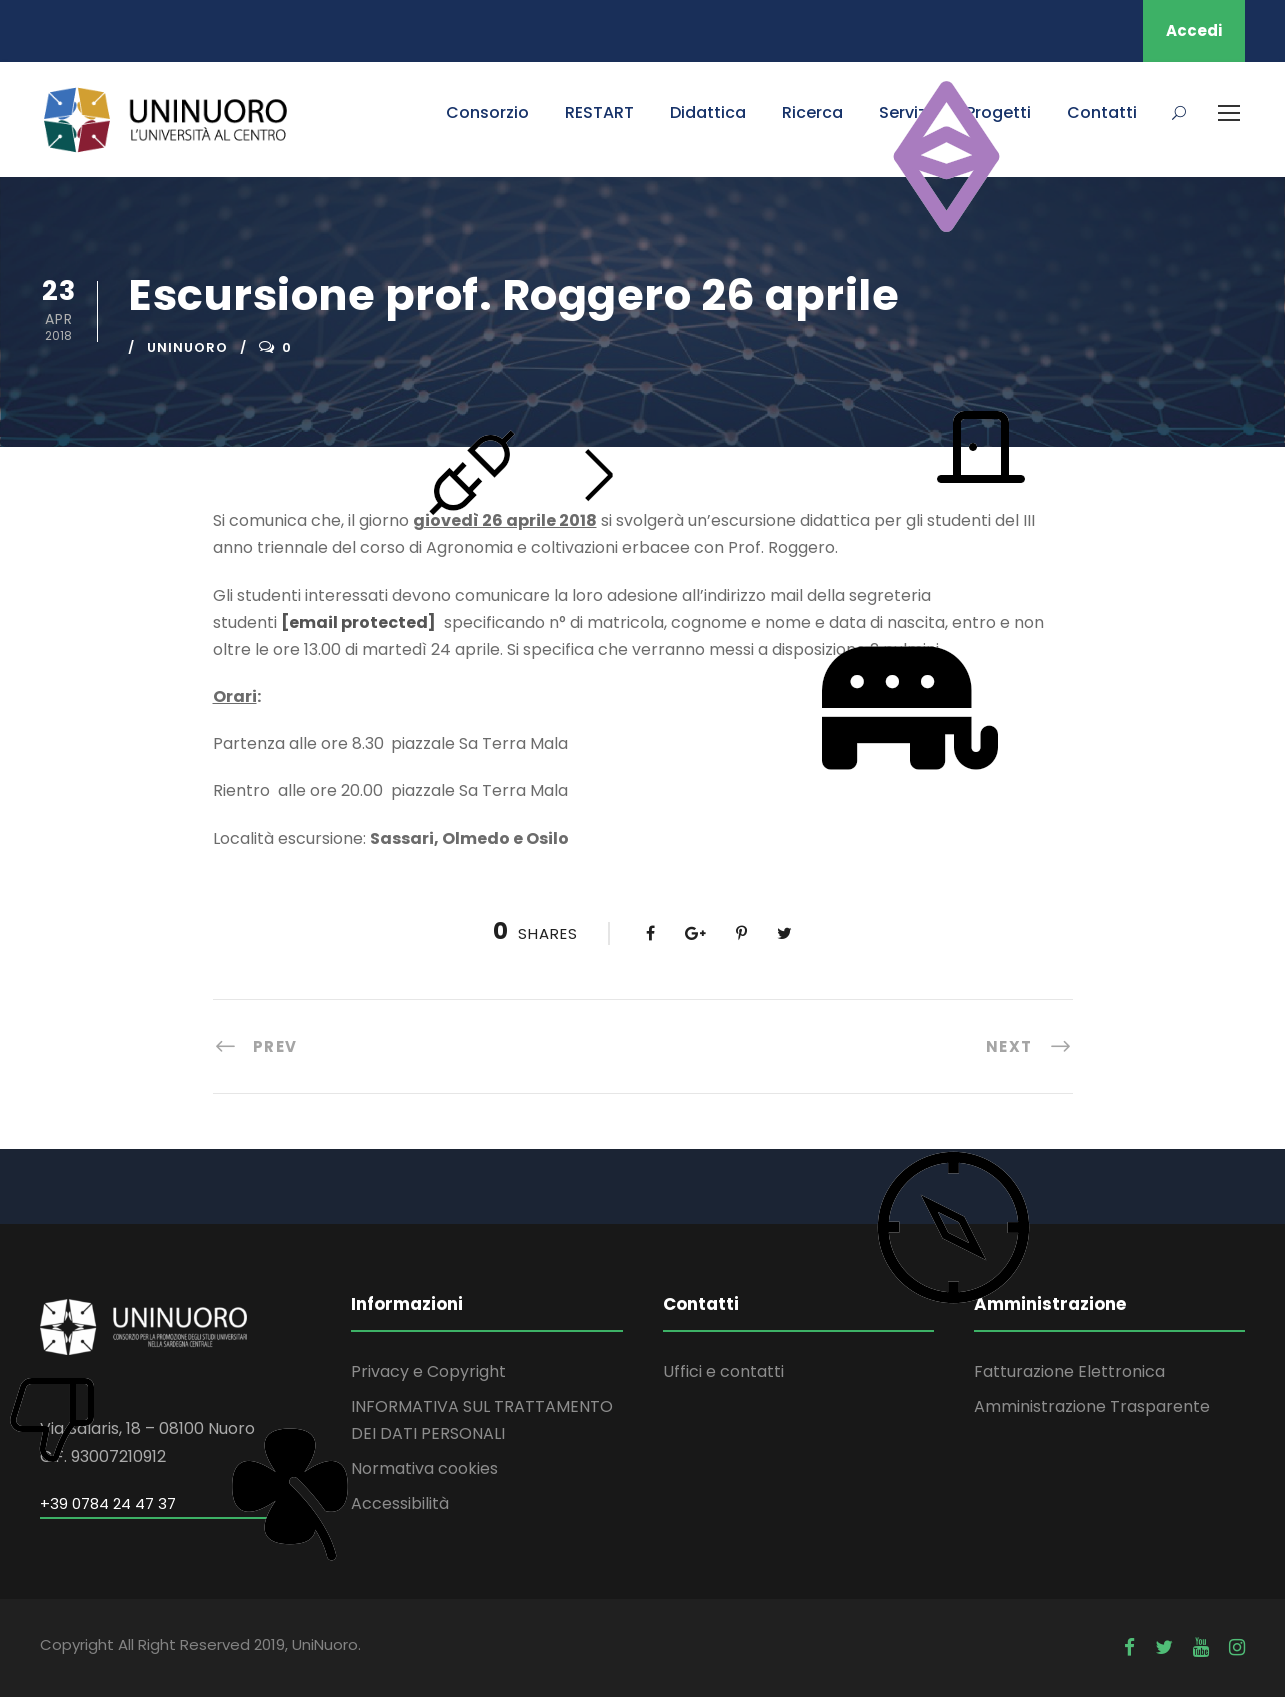 Image resolution: width=1285 pixels, height=1697 pixels. I want to click on indicates a lucky or bonus reward, so click(290, 1491).